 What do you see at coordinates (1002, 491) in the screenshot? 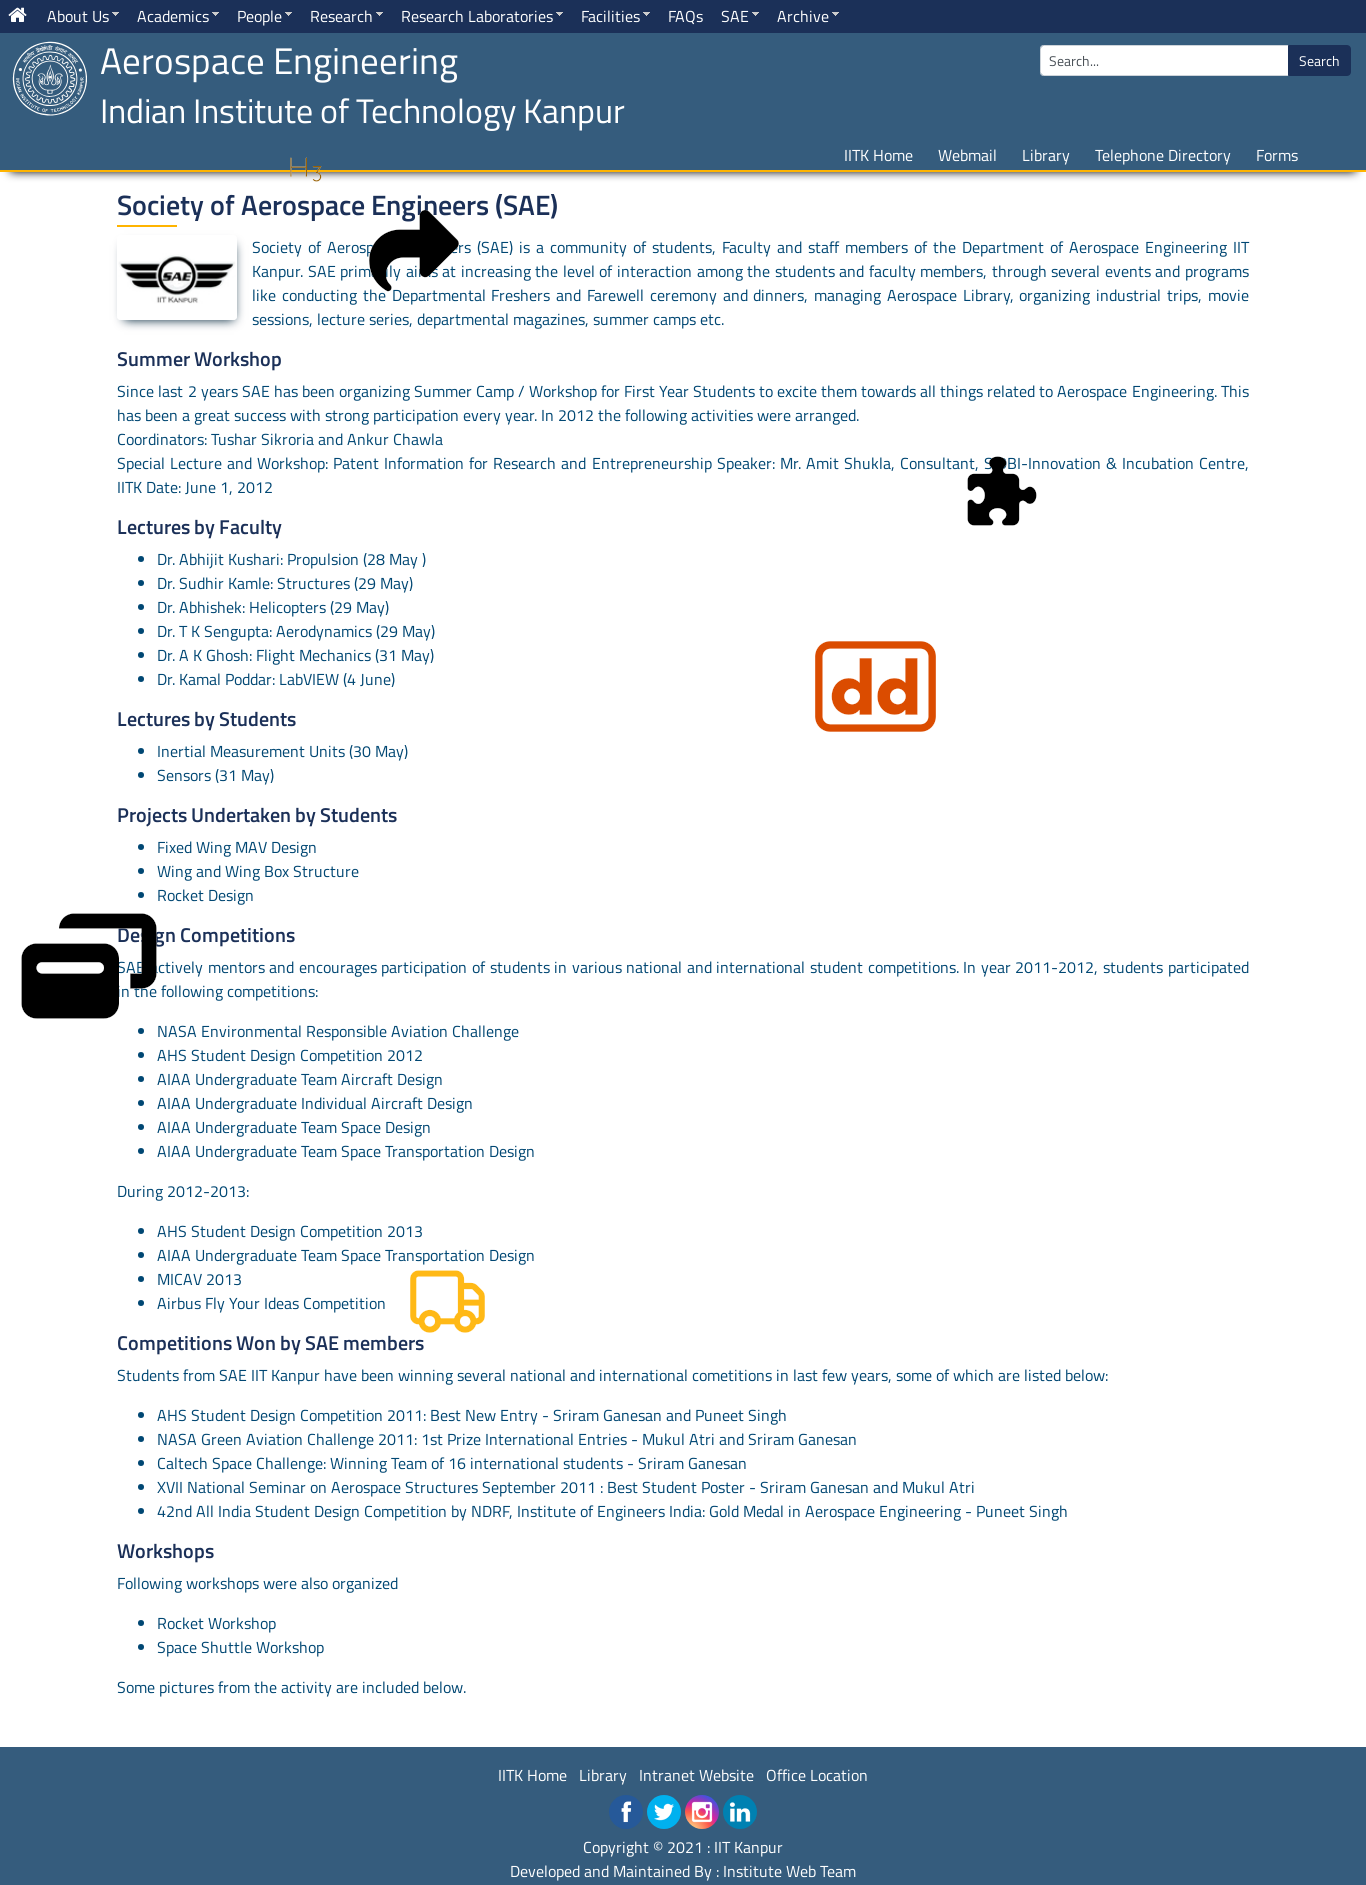
I see `access plugins or extensions` at bounding box center [1002, 491].